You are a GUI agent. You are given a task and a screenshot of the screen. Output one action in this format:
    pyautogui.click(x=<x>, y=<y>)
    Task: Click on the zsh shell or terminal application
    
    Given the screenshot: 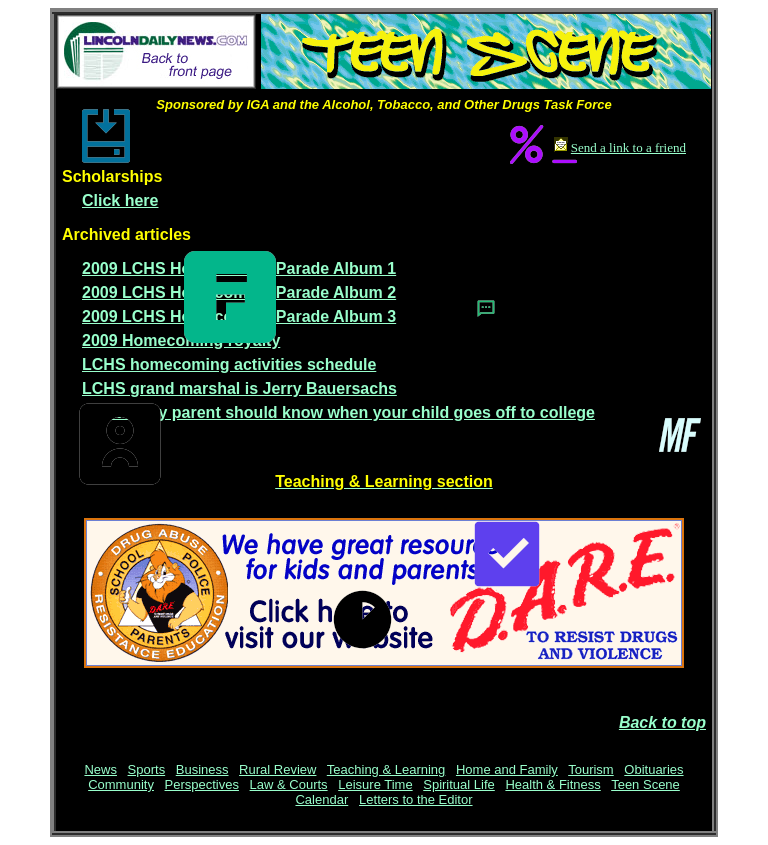 What is the action you would take?
    pyautogui.click(x=543, y=144)
    